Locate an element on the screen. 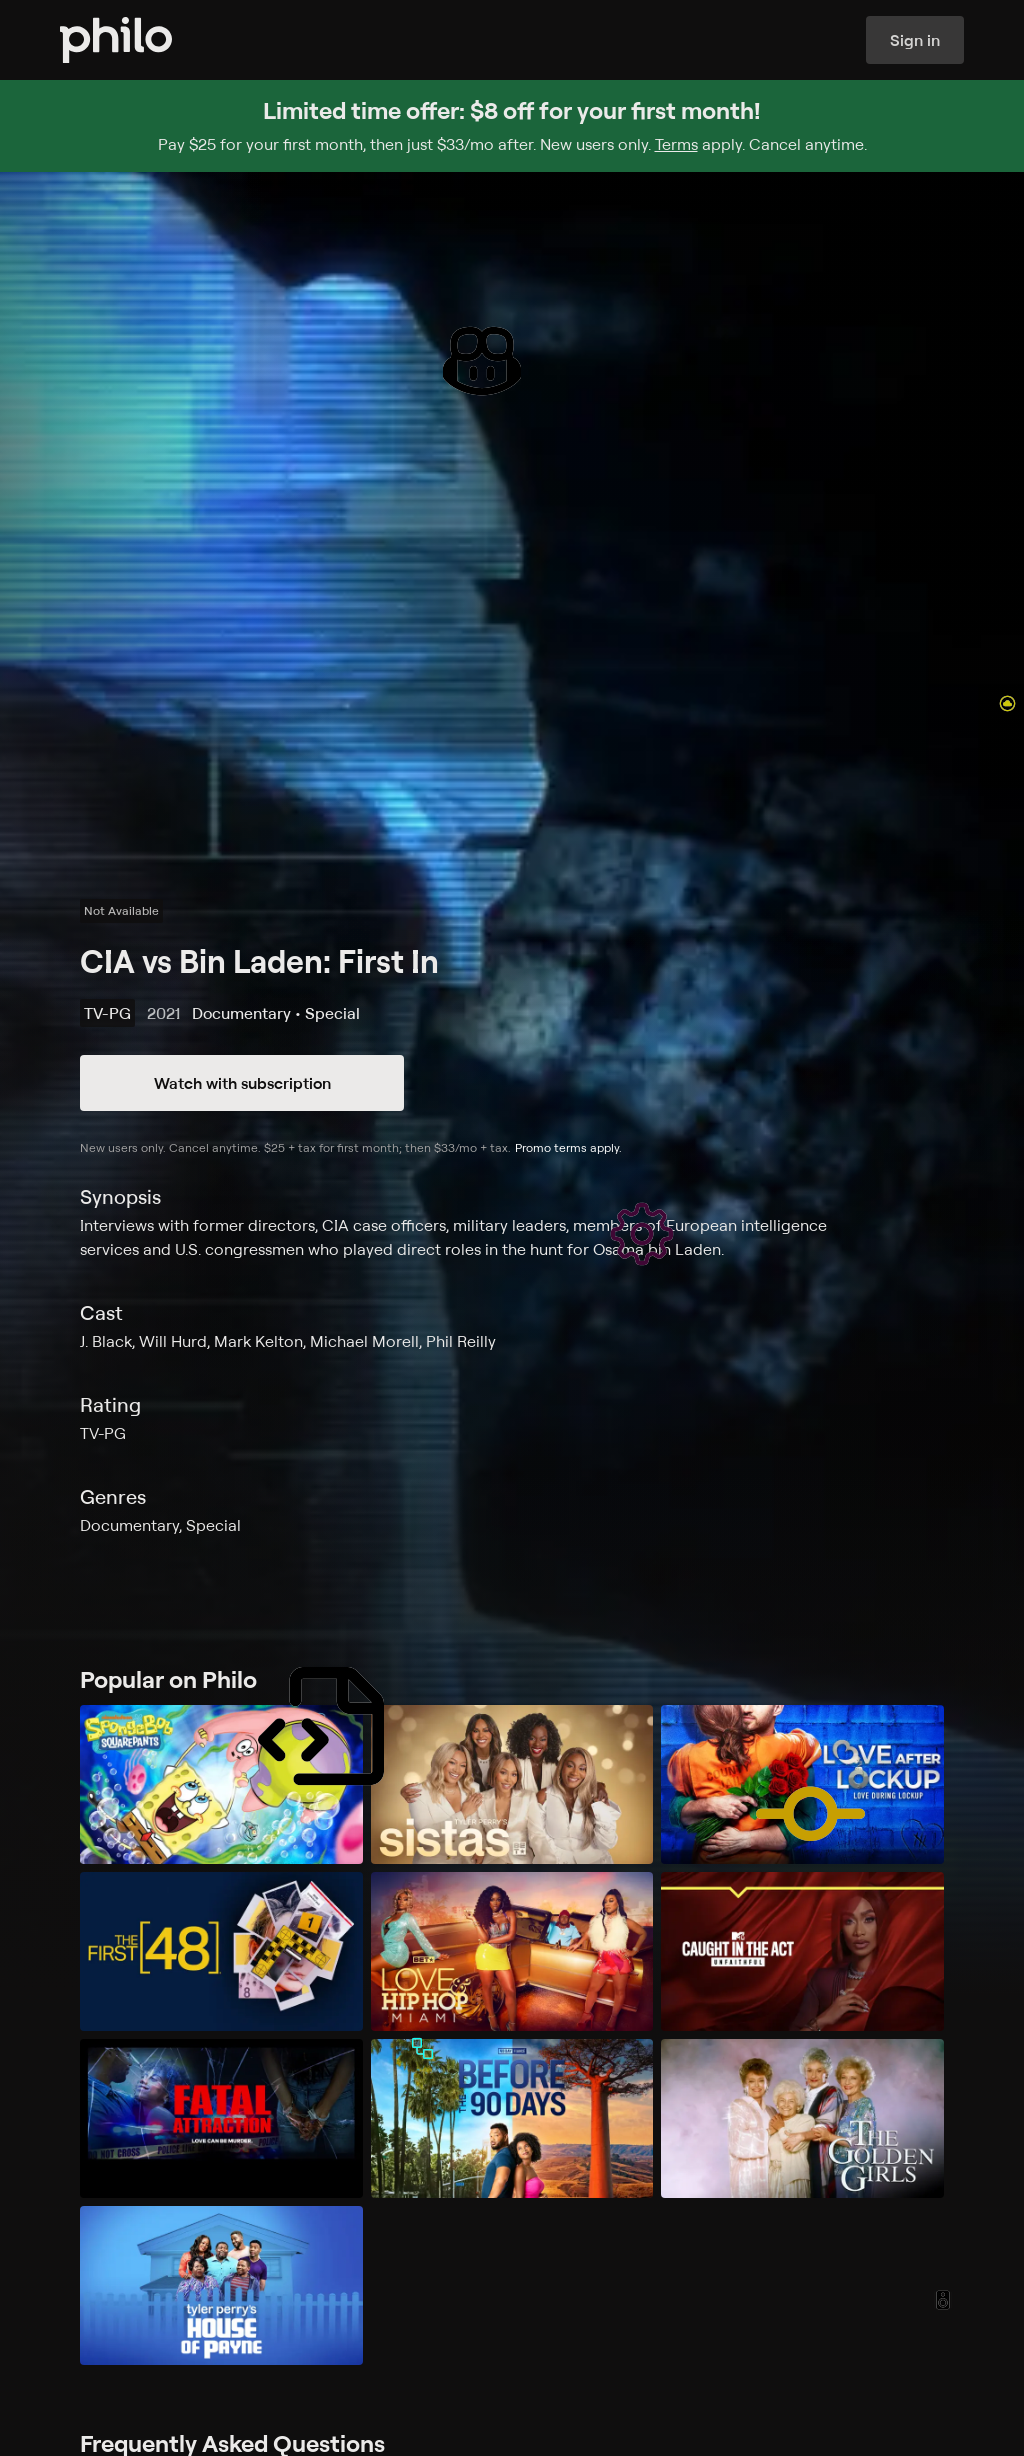  access settings or preferences is located at coordinates (642, 1234).